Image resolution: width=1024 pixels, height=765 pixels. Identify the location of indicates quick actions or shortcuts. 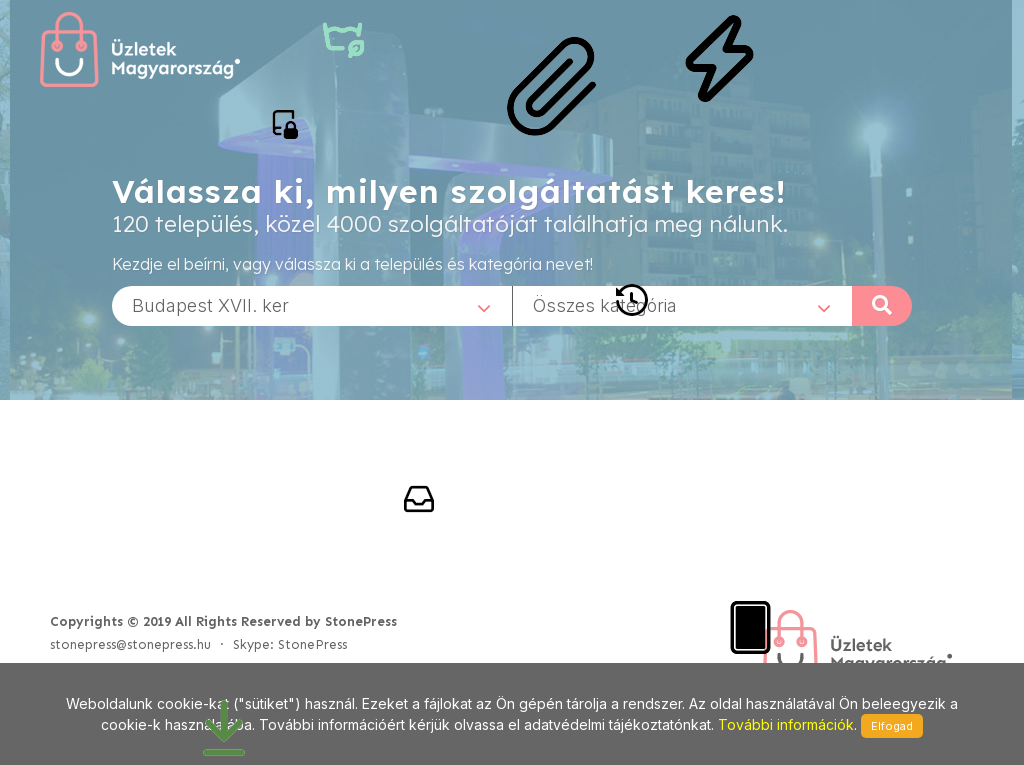
(719, 58).